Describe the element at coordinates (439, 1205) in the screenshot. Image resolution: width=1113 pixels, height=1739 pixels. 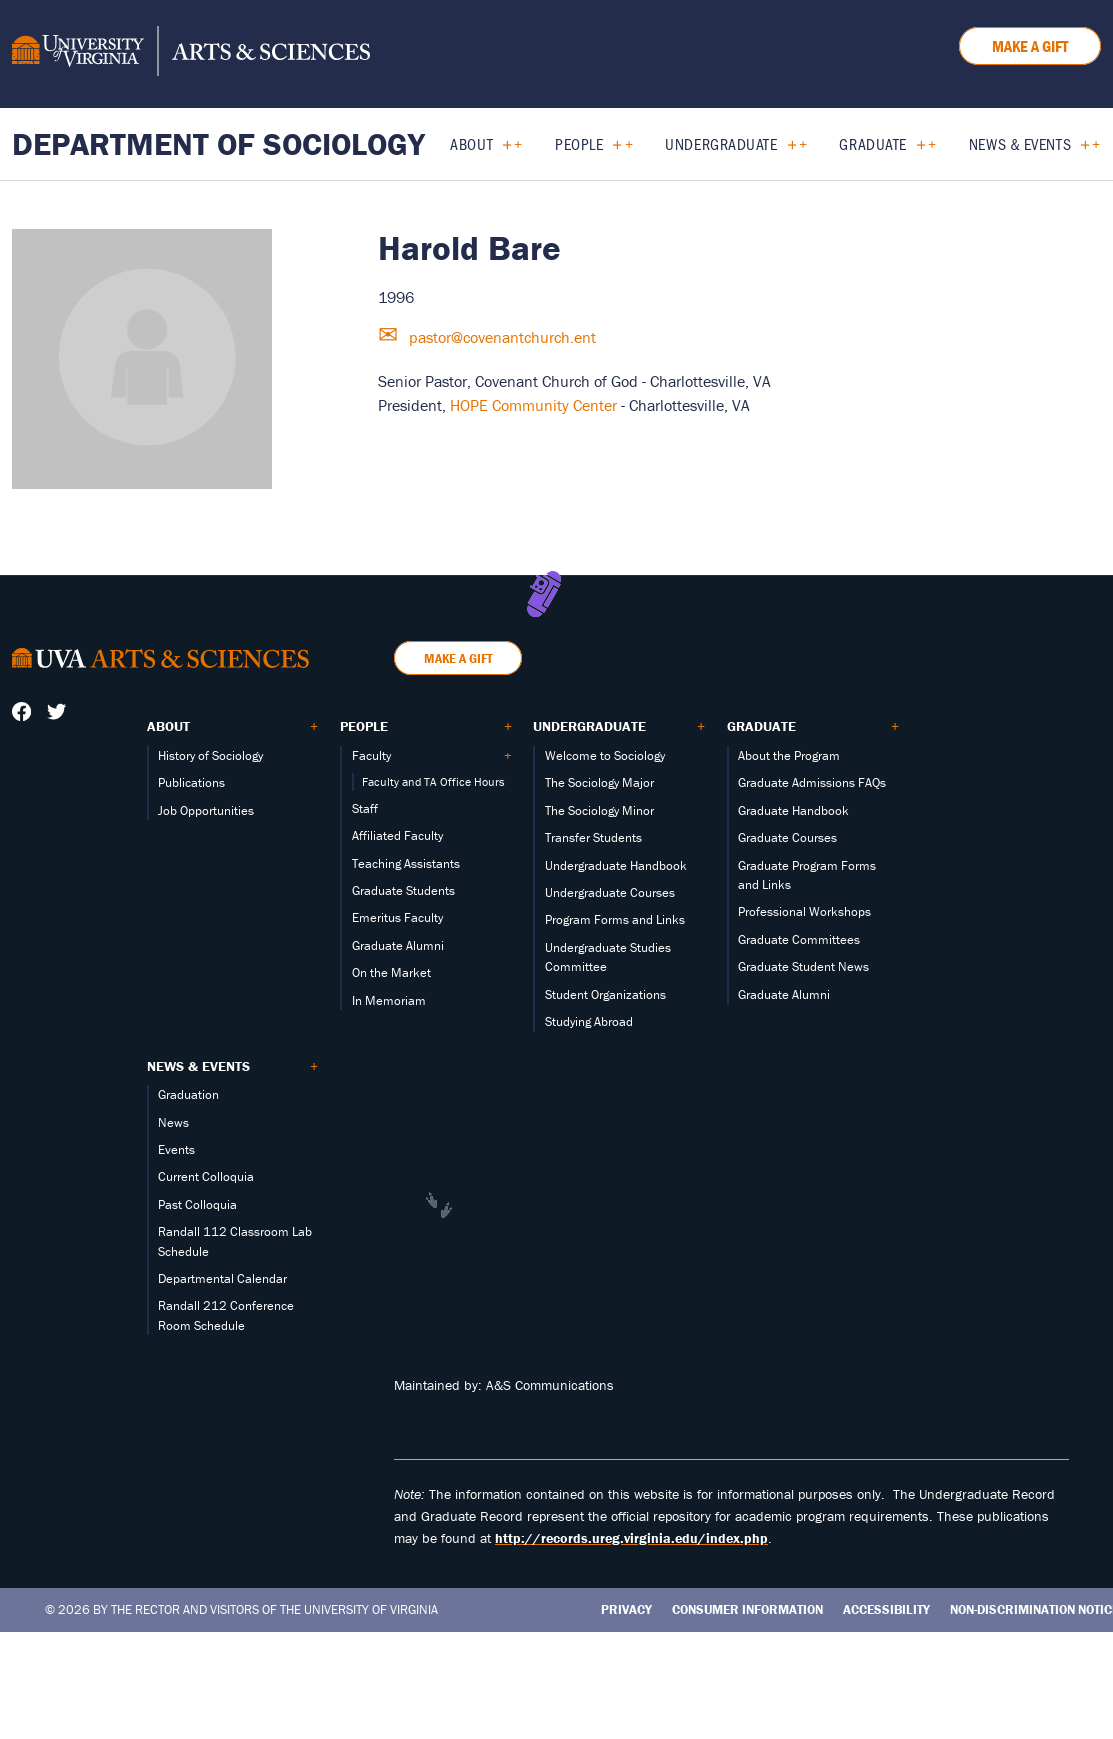
I see `indicates dinosaur or velociraptor content in a game` at that location.